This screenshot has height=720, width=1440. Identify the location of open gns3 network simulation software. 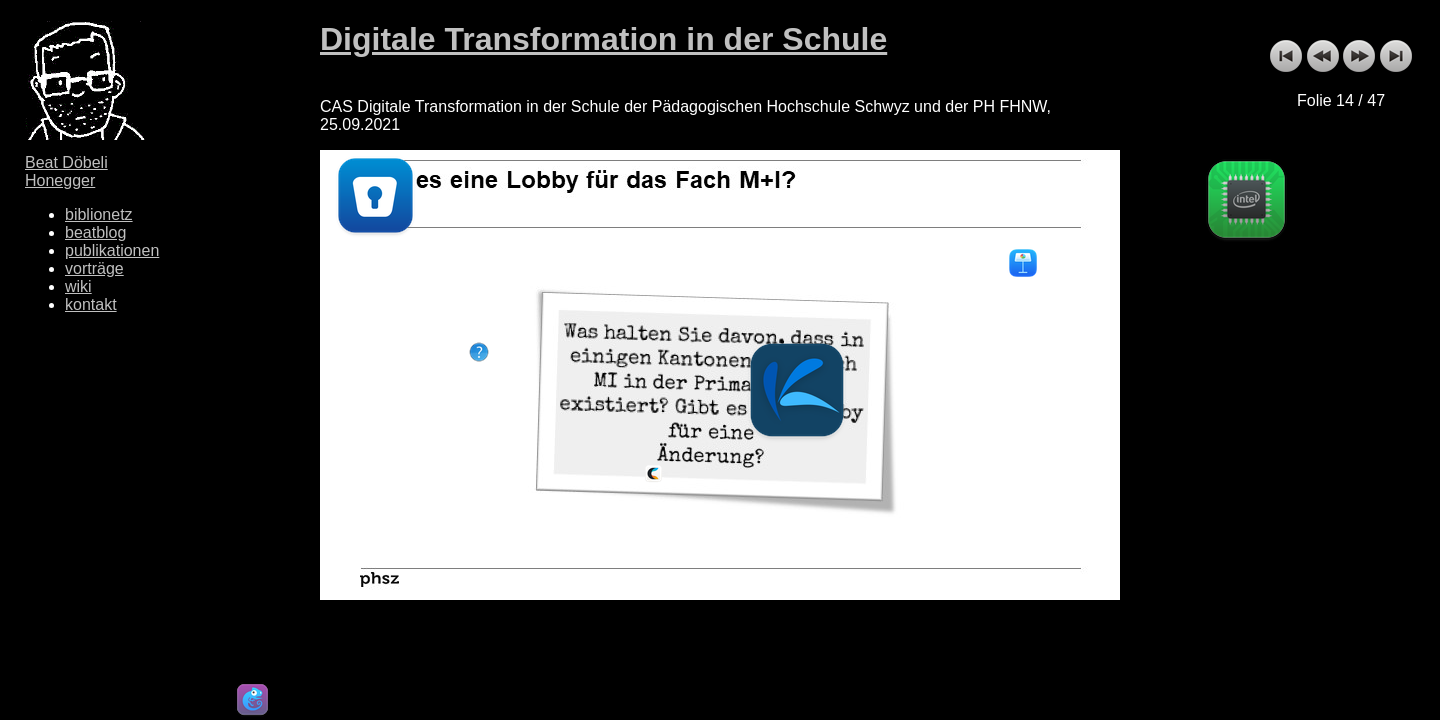
(252, 699).